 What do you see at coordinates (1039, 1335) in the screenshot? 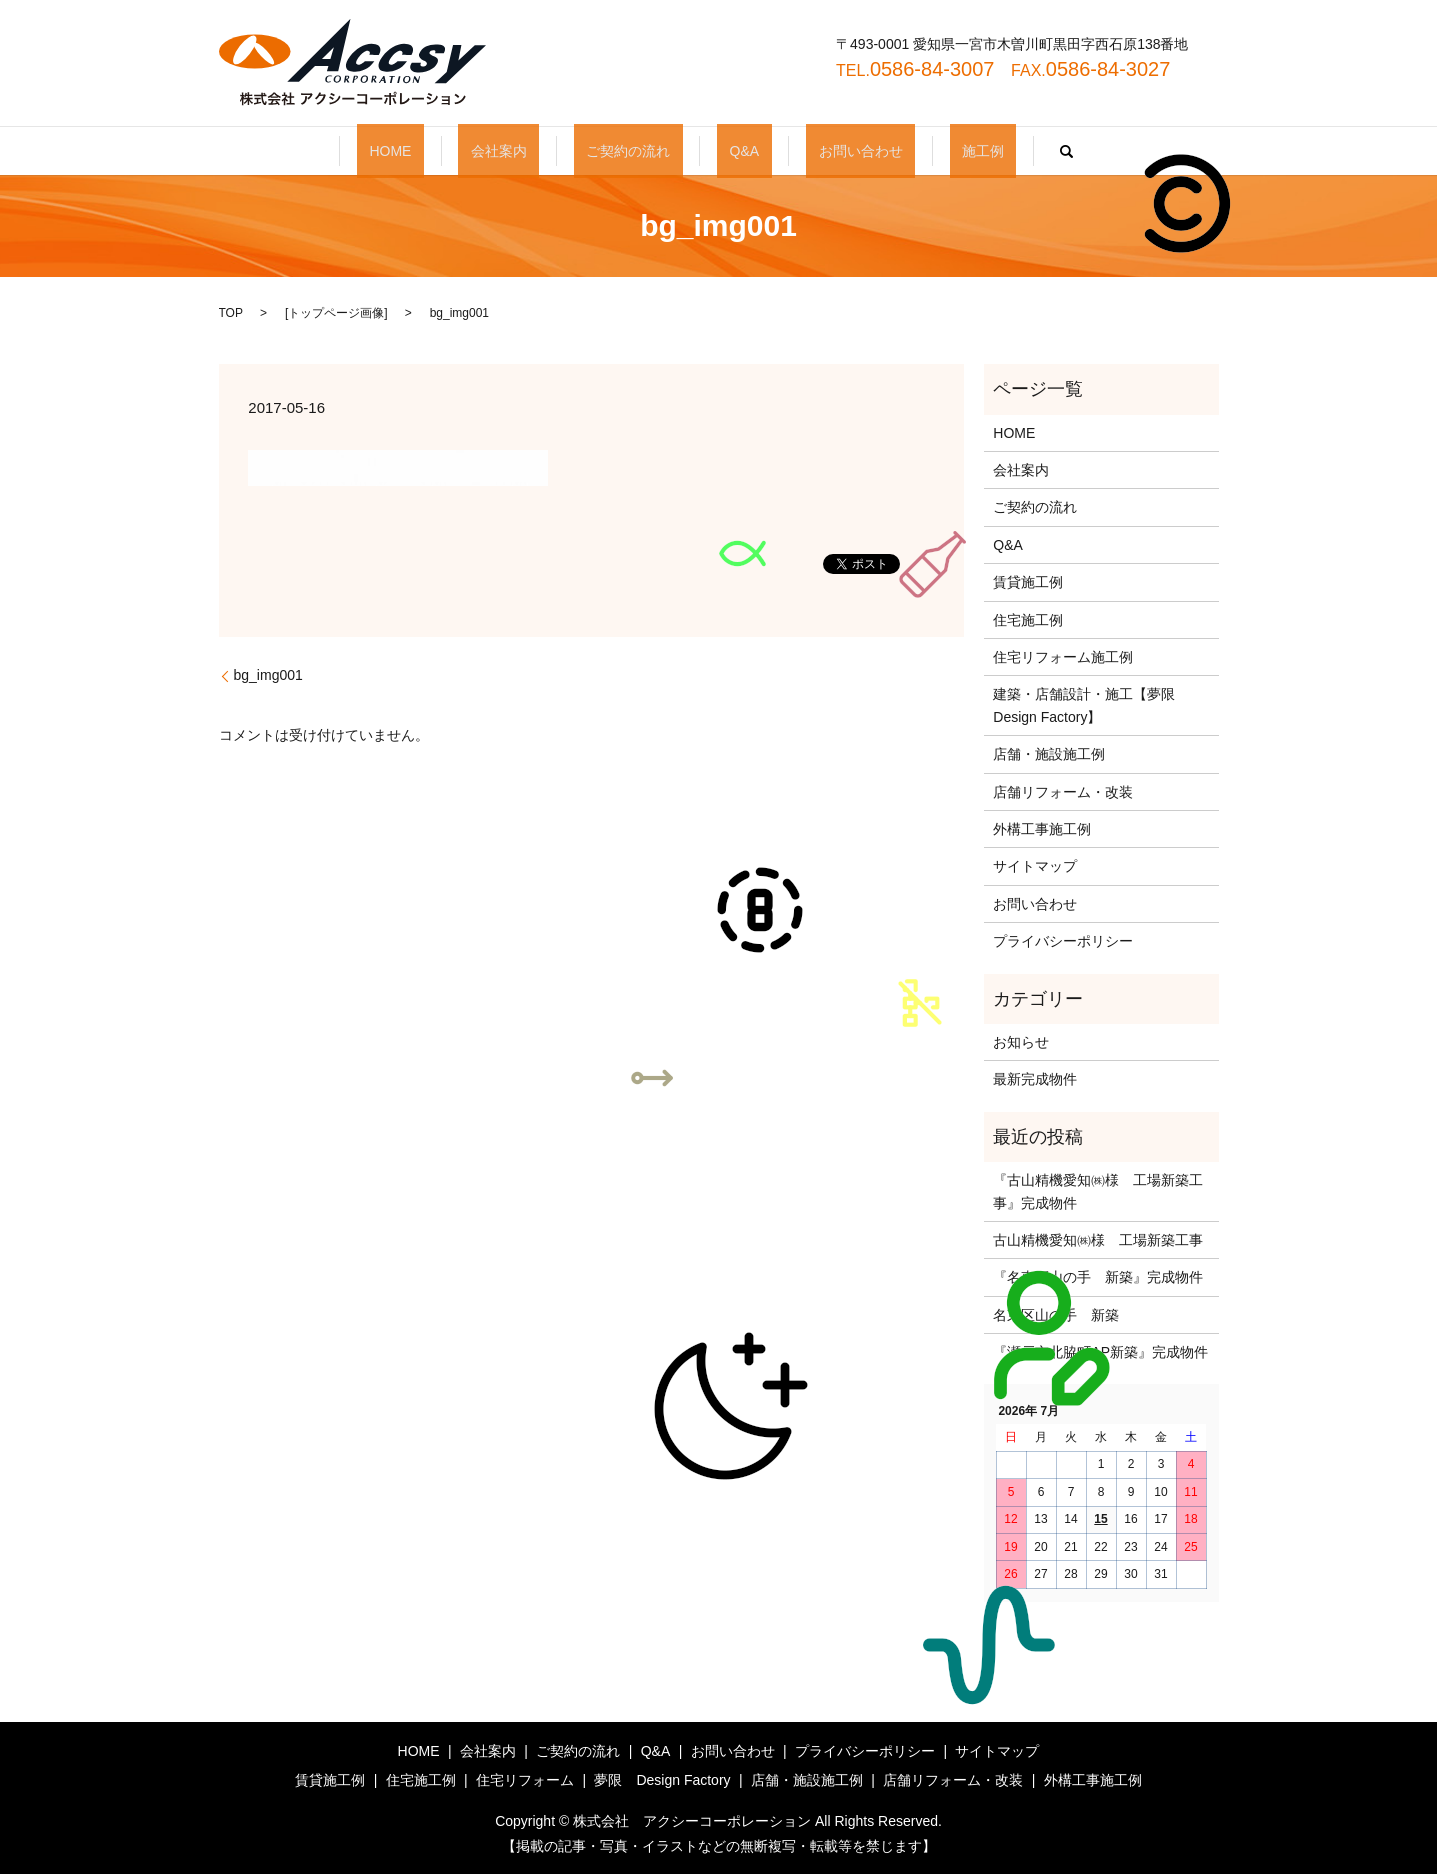
I see `edit your profile information` at bounding box center [1039, 1335].